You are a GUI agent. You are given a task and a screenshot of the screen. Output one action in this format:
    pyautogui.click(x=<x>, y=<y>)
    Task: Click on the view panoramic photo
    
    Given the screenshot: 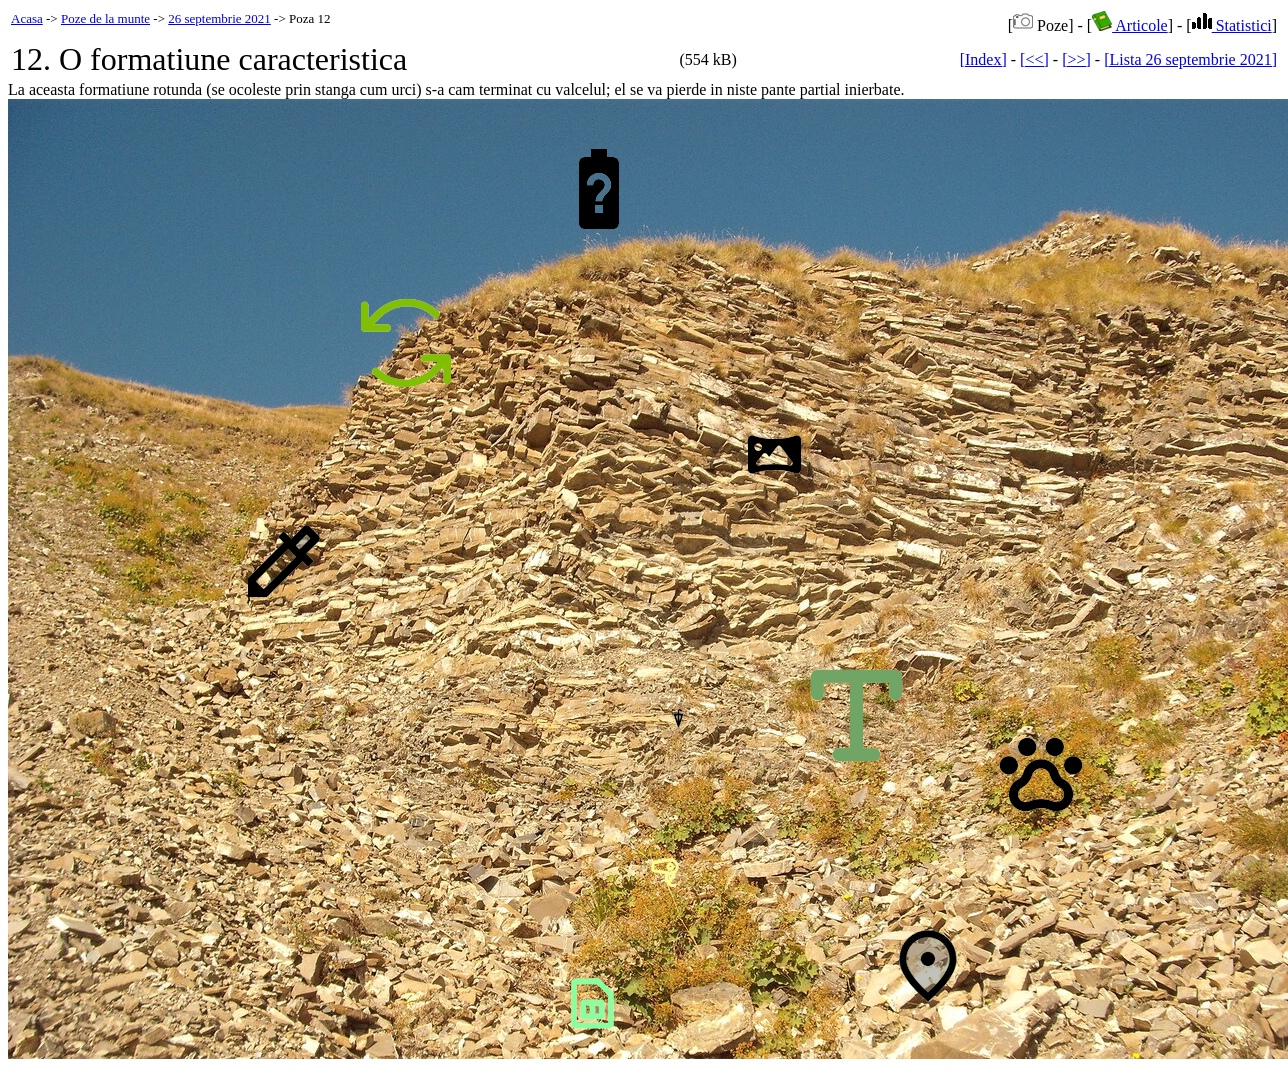 What is the action you would take?
    pyautogui.click(x=774, y=454)
    